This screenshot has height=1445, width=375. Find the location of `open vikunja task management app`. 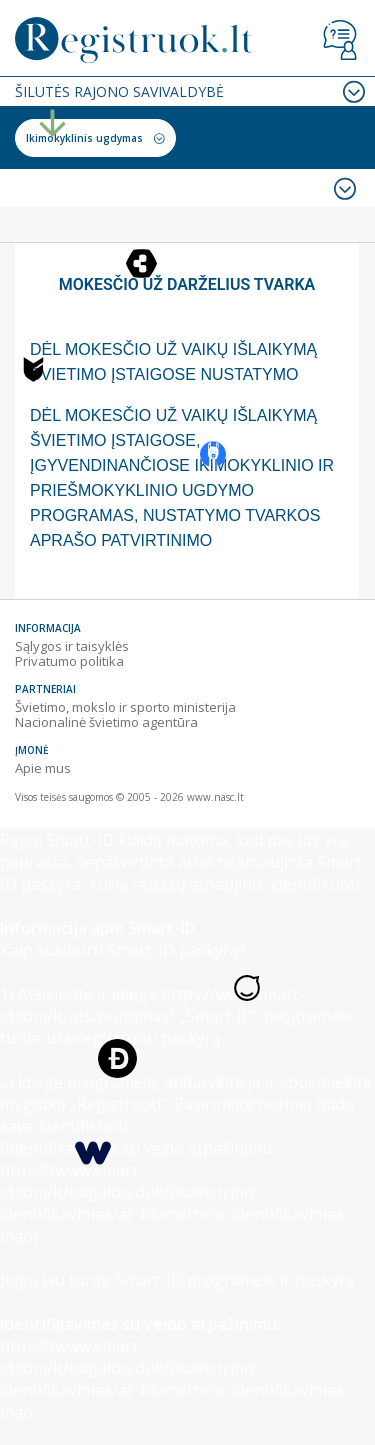

open vikunja task management app is located at coordinates (213, 454).